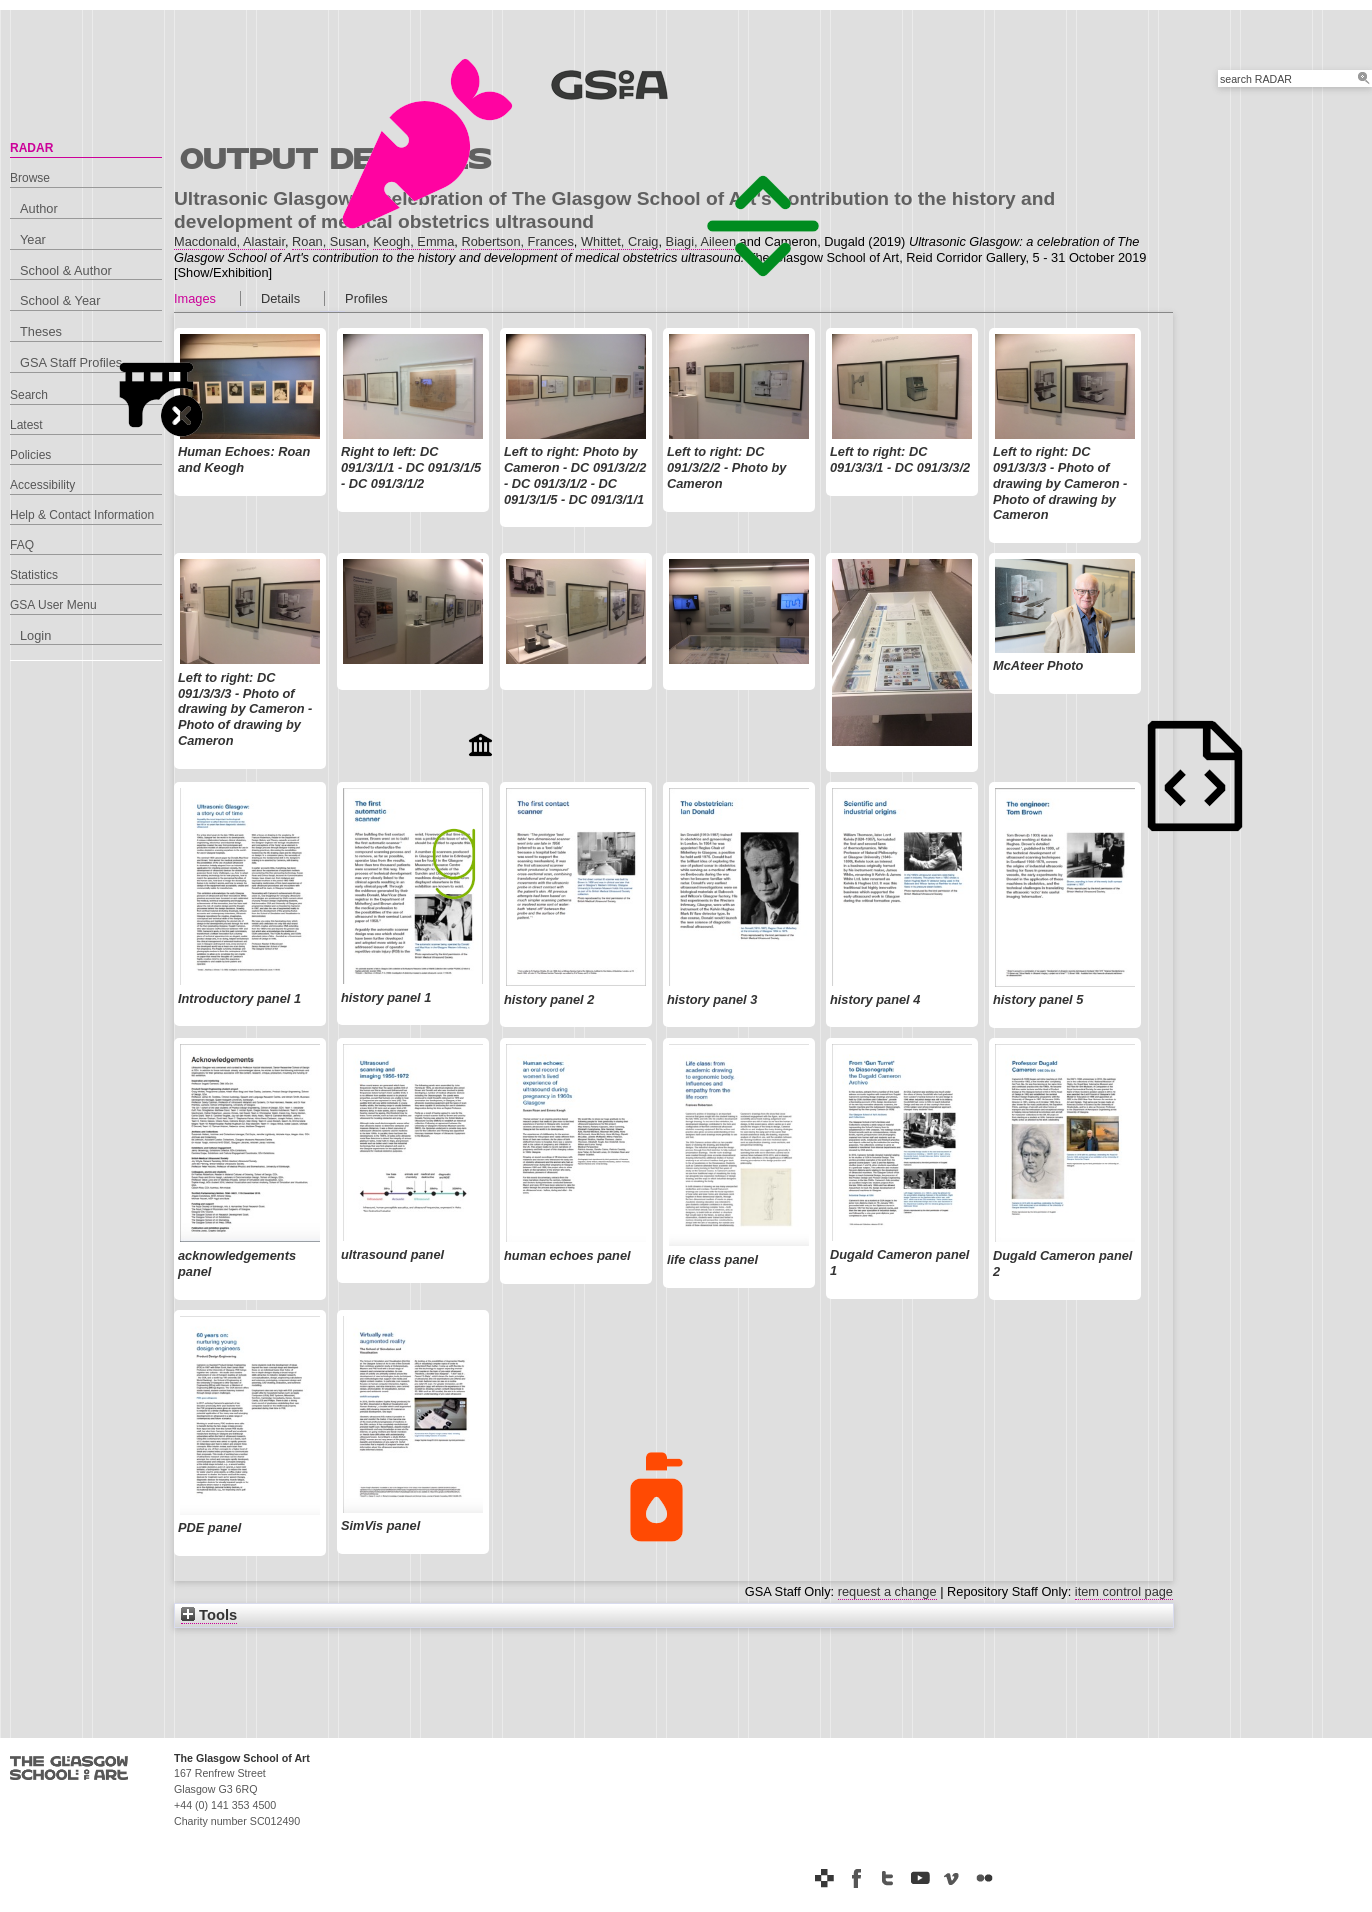  I want to click on open Goodreads app, so click(454, 864).